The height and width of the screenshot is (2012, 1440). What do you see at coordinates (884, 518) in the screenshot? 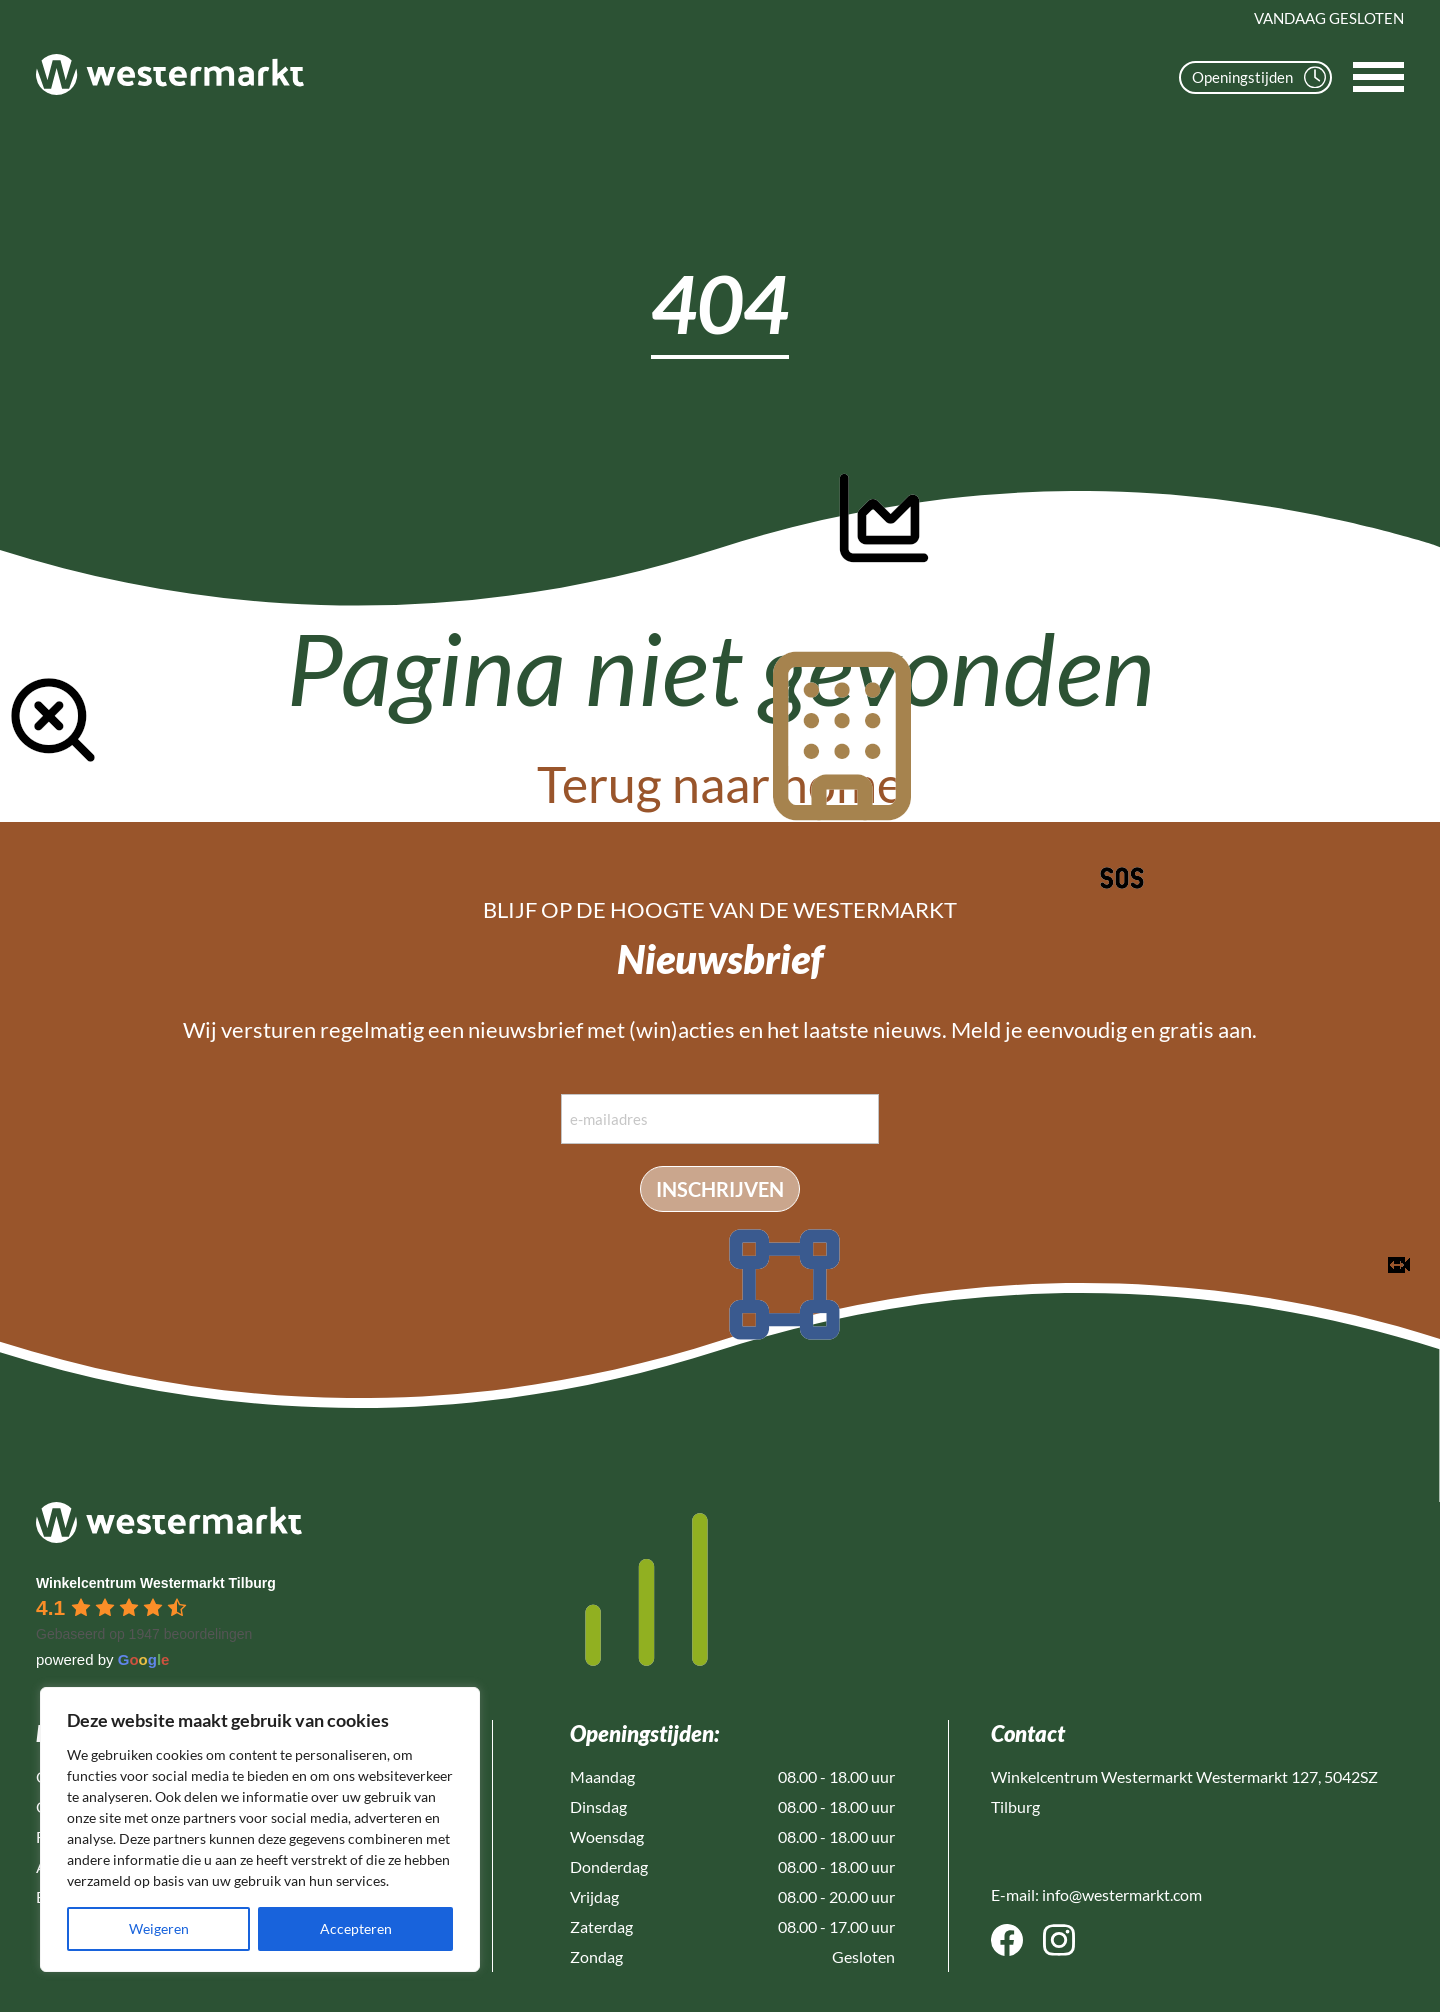
I see `view area chart analytics` at bounding box center [884, 518].